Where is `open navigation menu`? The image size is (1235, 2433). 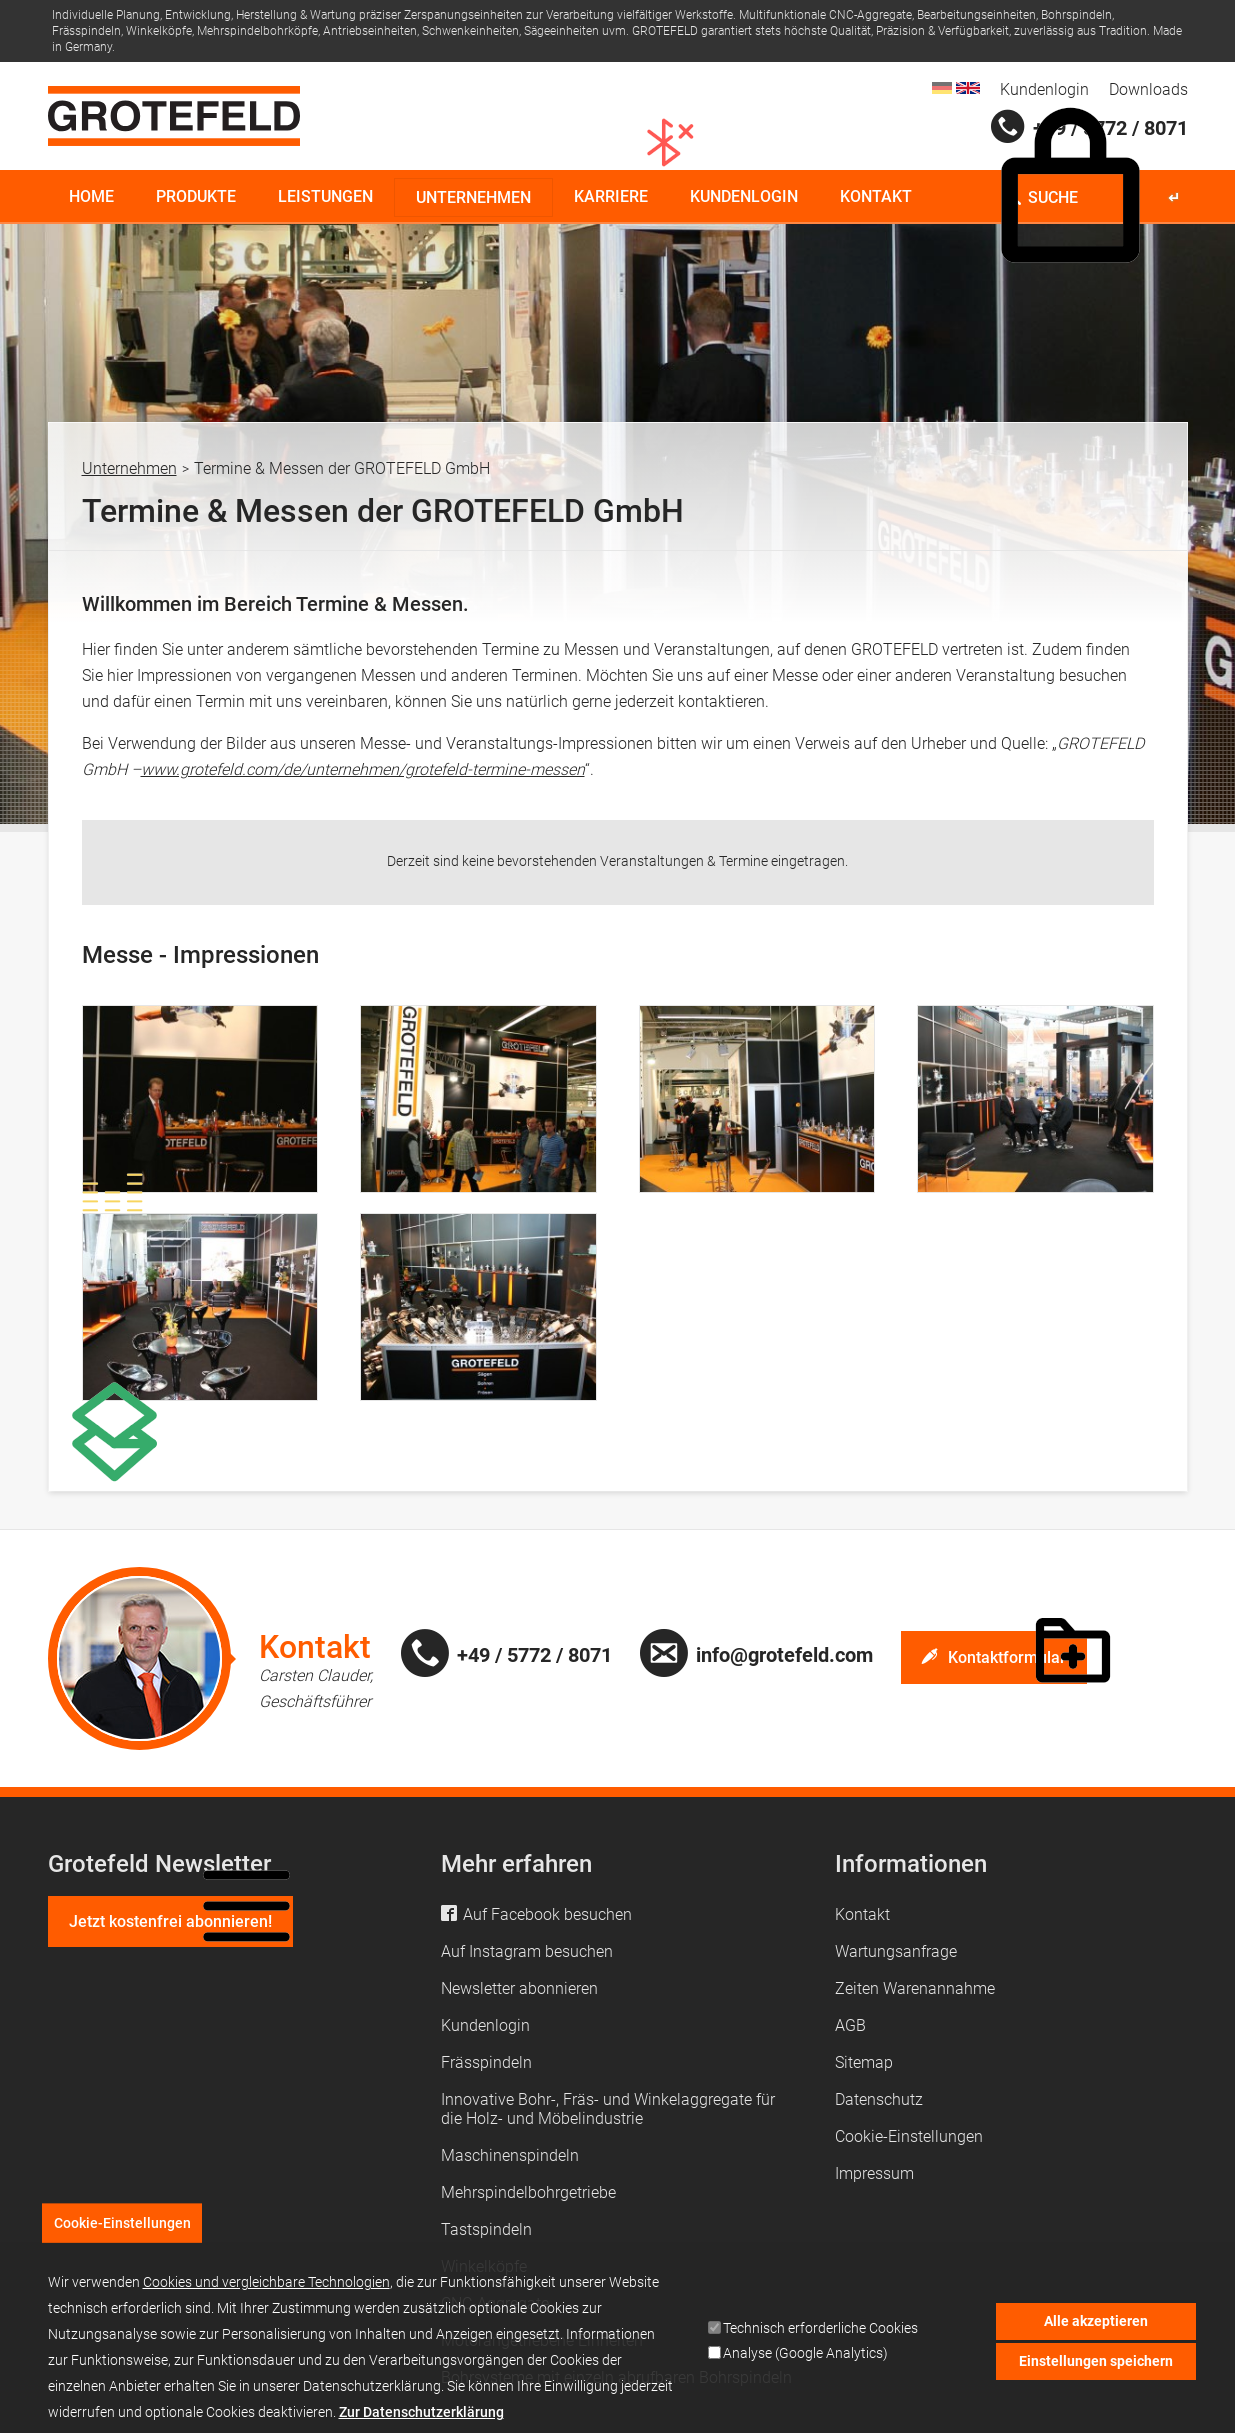
open navigation menu is located at coordinates (246, 1907).